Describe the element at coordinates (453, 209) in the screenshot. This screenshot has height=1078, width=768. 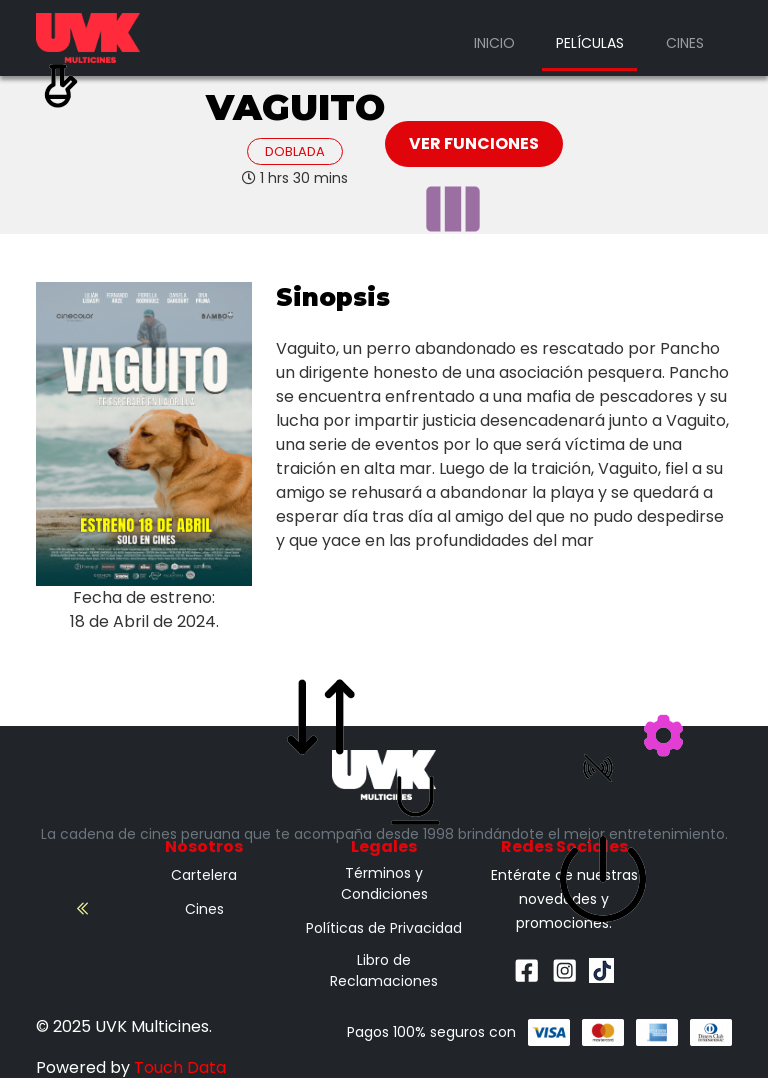
I see `switch to column view layout` at that location.